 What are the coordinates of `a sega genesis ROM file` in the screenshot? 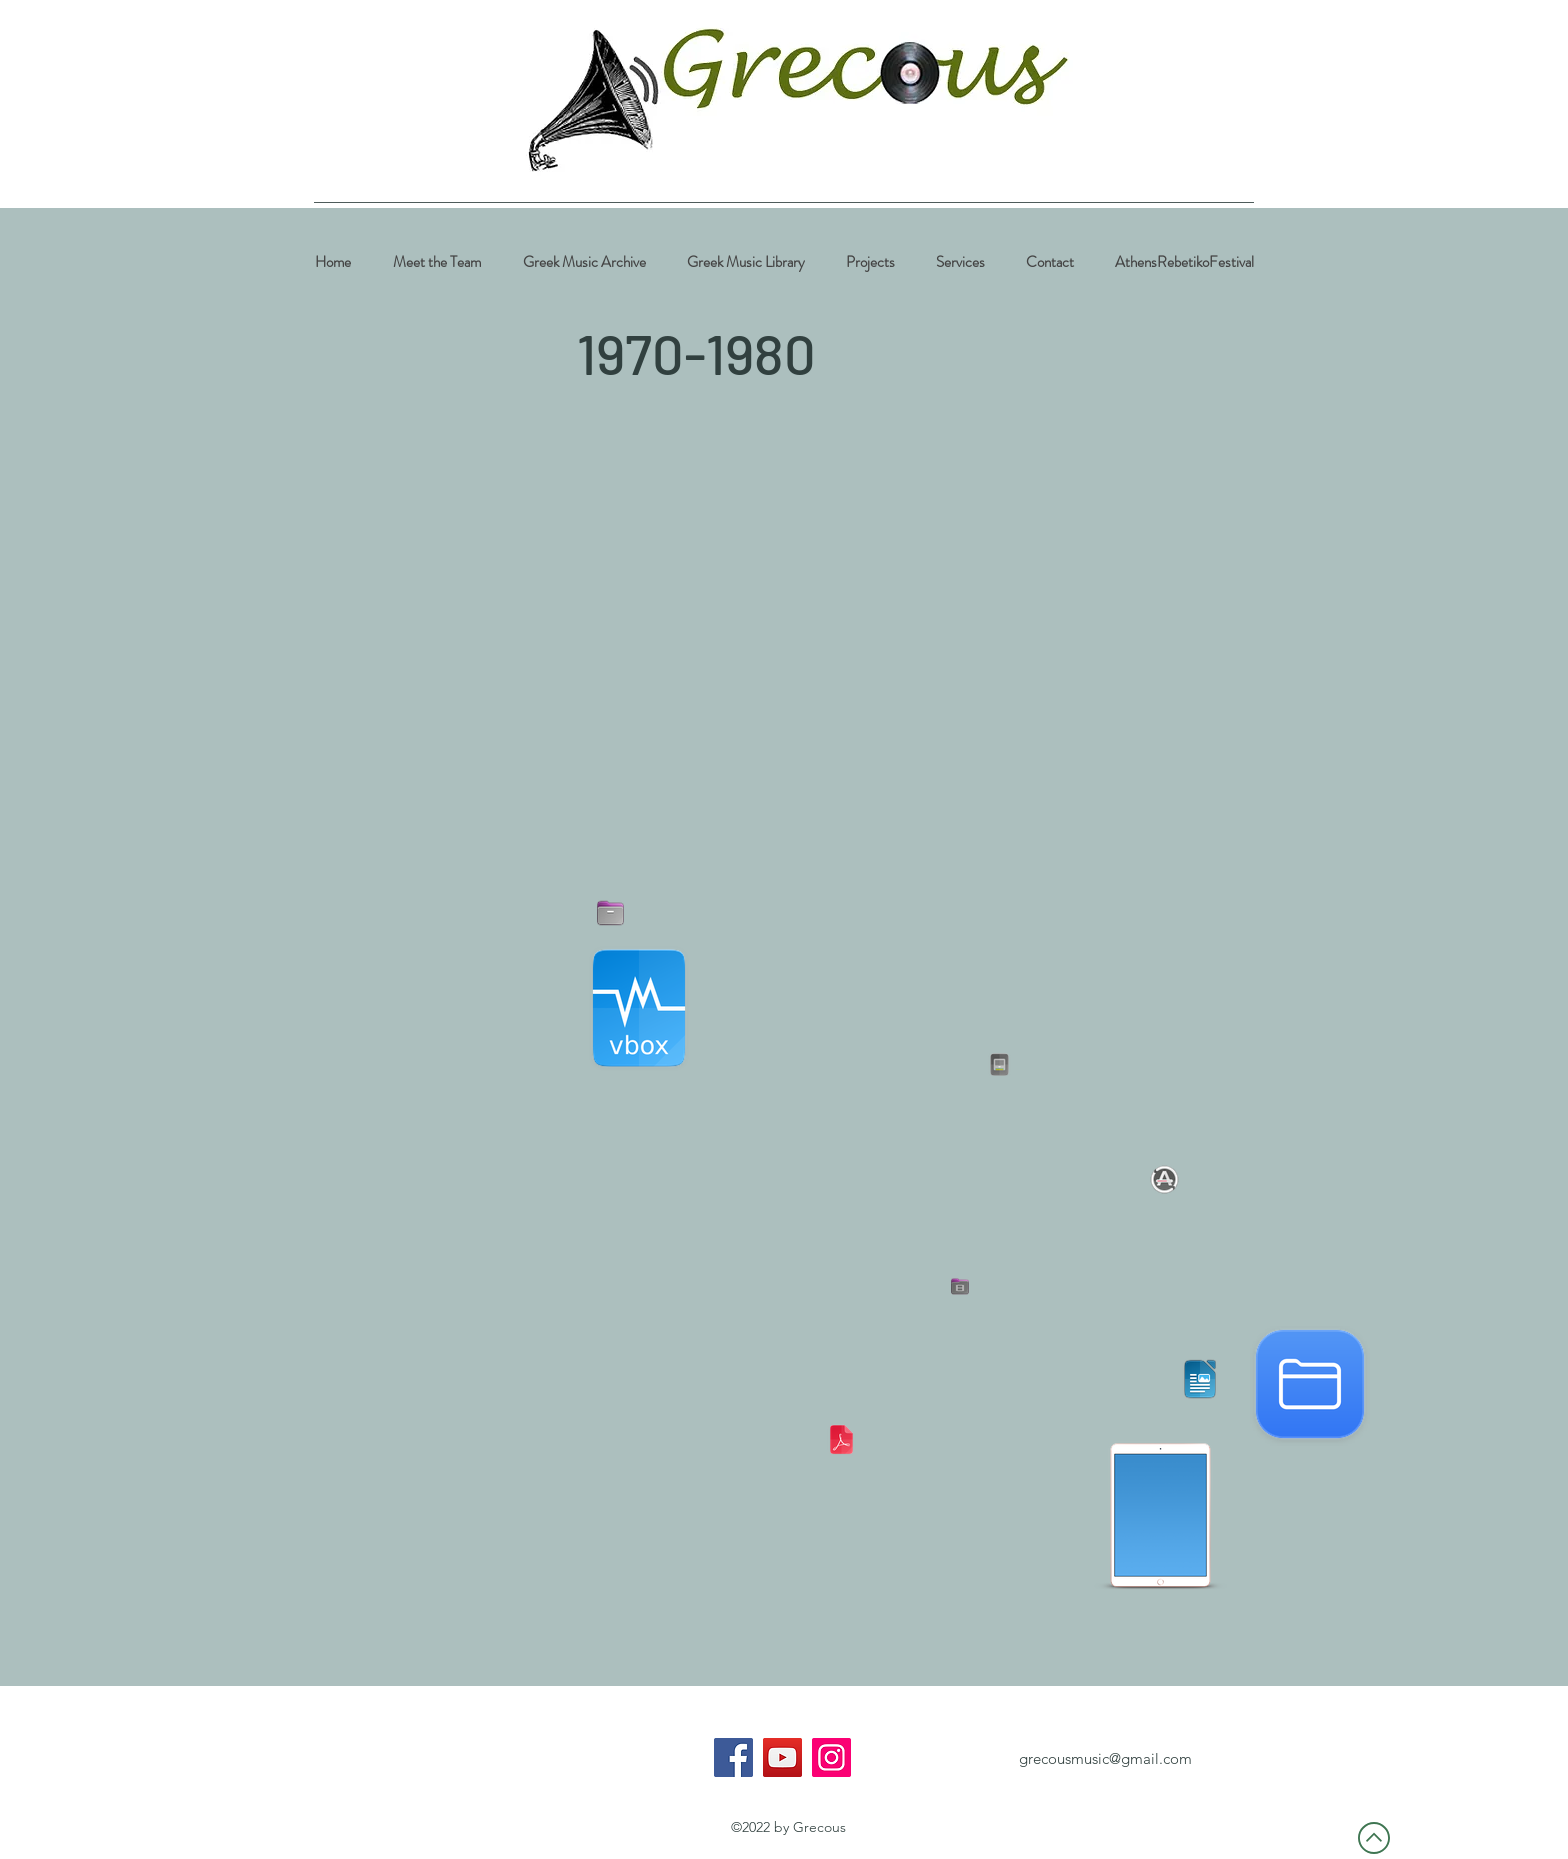 It's located at (999, 1064).